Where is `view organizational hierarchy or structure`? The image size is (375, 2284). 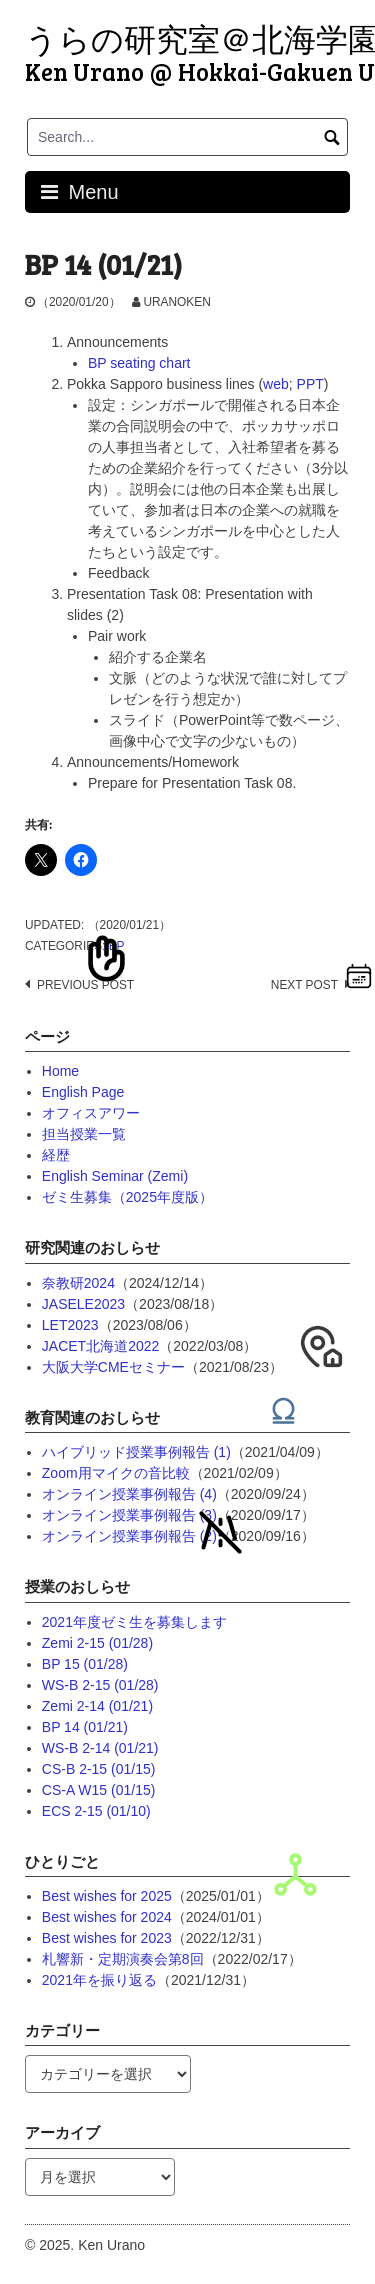
view organizational hierarchy or structure is located at coordinates (295, 1874).